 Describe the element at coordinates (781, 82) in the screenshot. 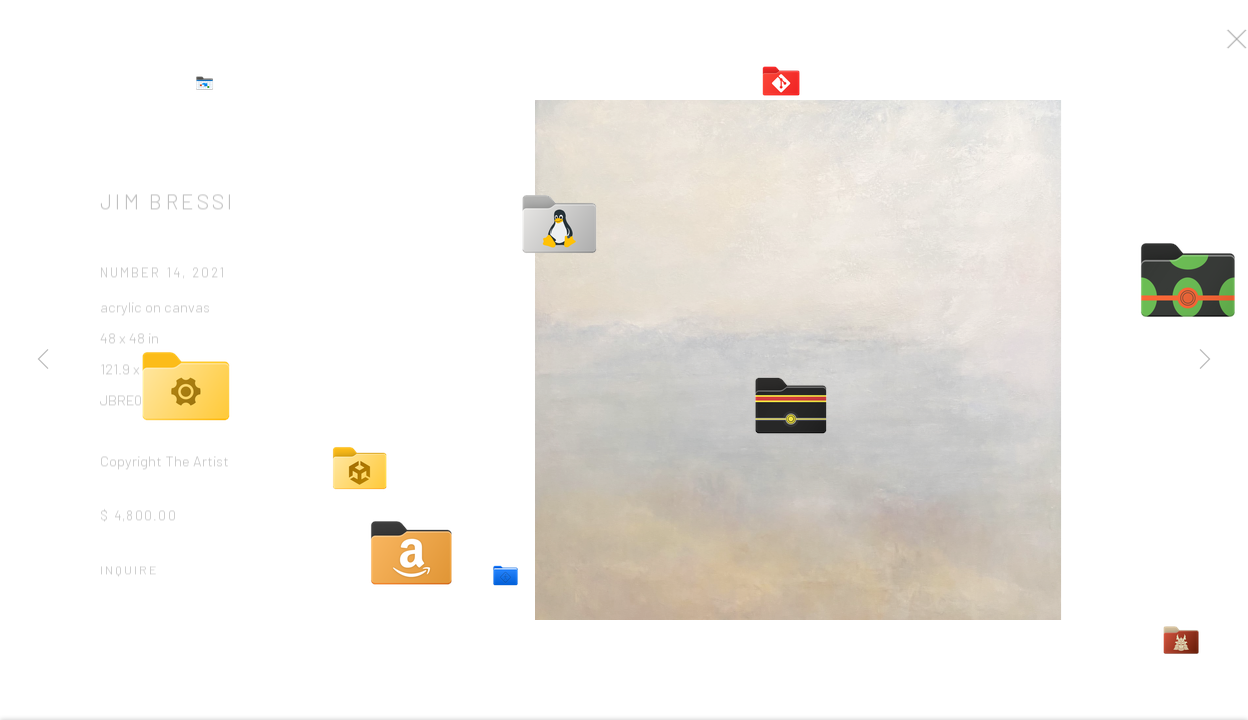

I see `open git repository folder` at that location.